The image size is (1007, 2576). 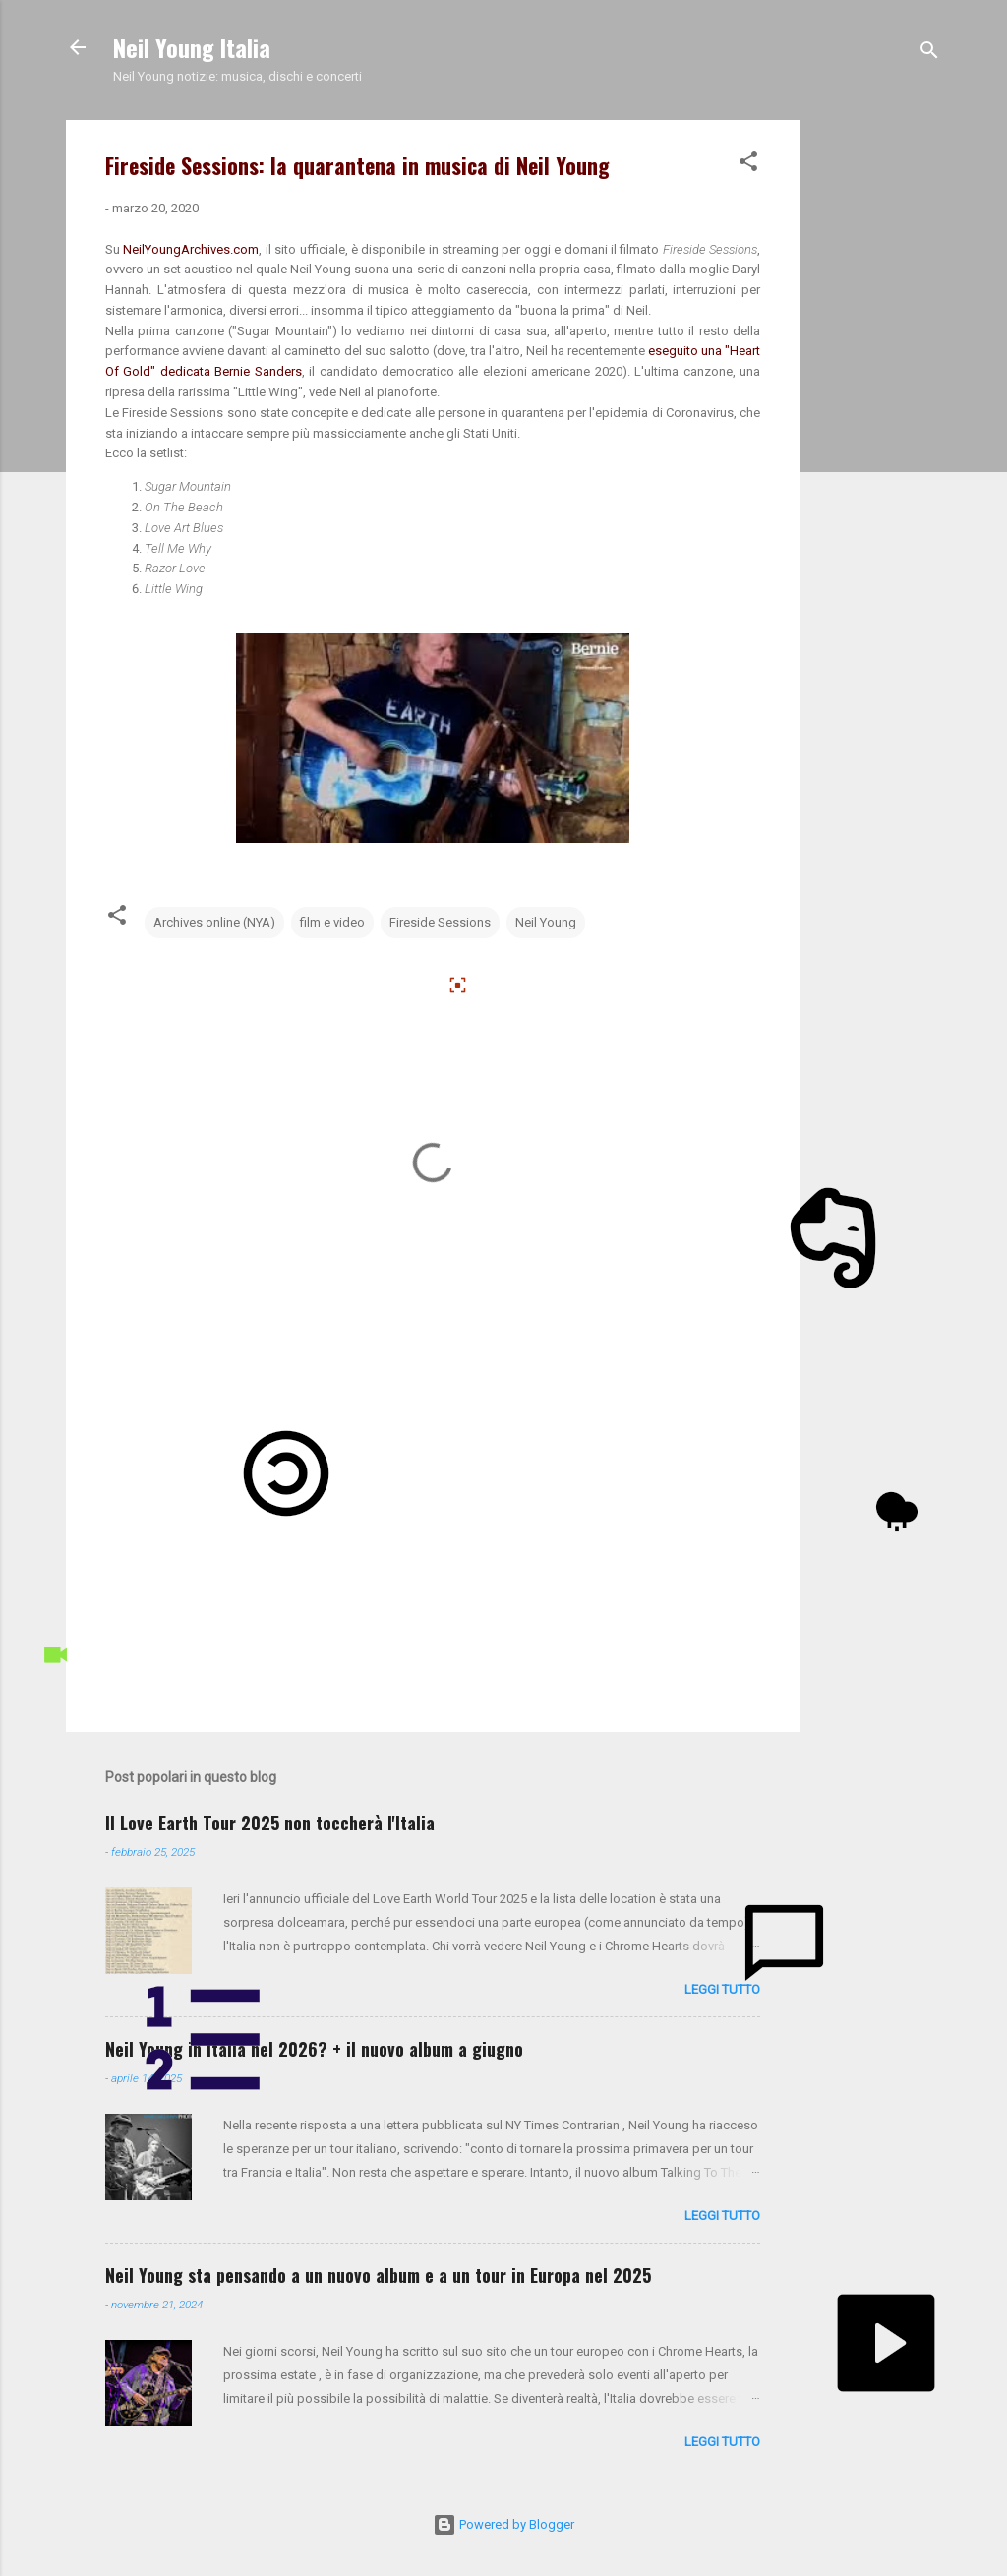 I want to click on create a numbered list, so click(x=203, y=2039).